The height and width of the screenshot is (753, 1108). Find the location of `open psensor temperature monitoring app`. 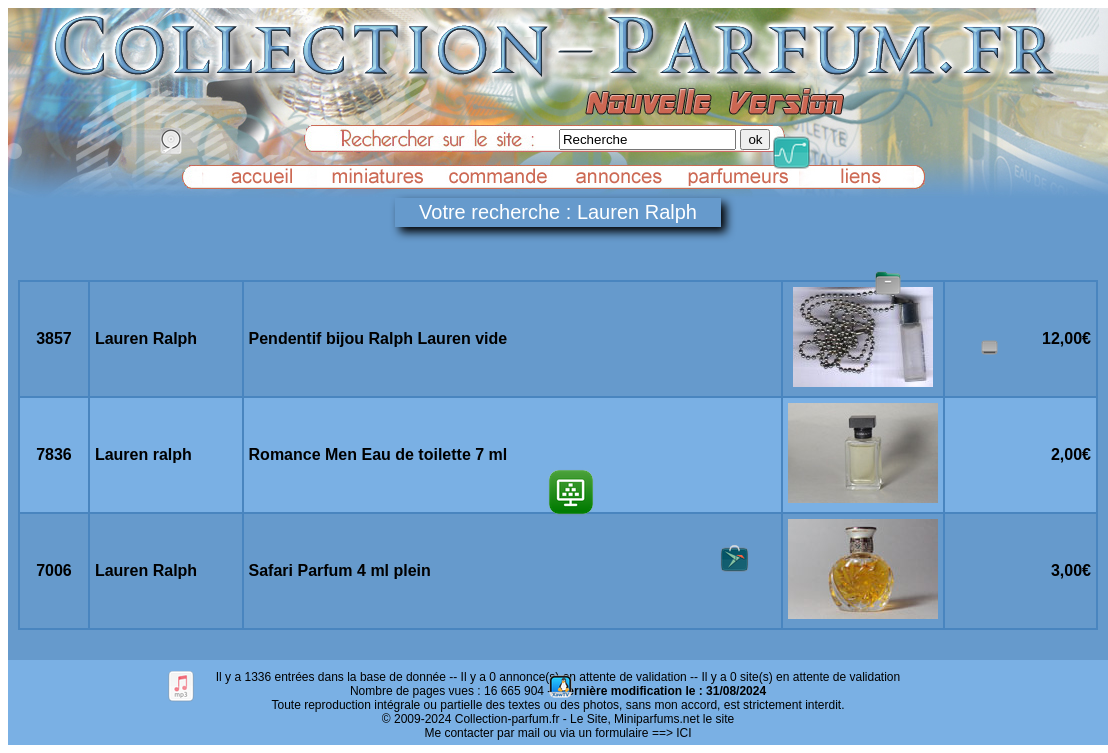

open psensor temperature monitoring app is located at coordinates (791, 152).